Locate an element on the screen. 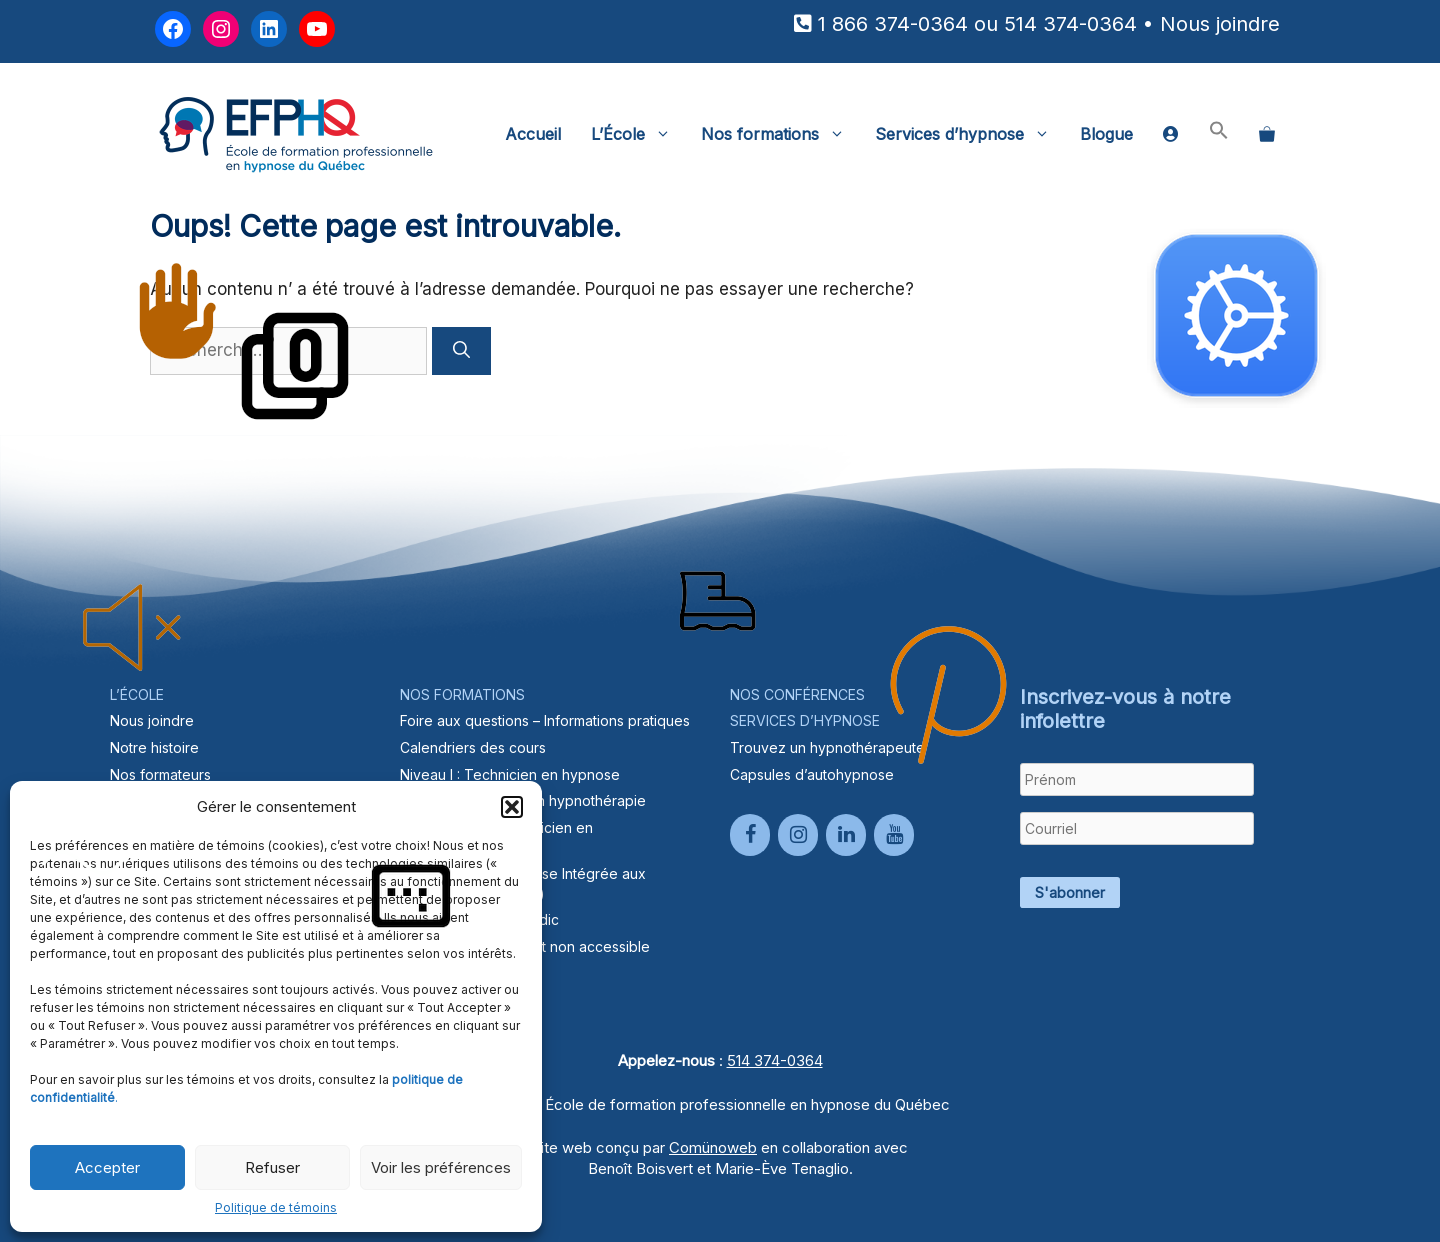 Image resolution: width=1440 pixels, height=1242 pixels. open Pinterest app is located at coordinates (943, 695).